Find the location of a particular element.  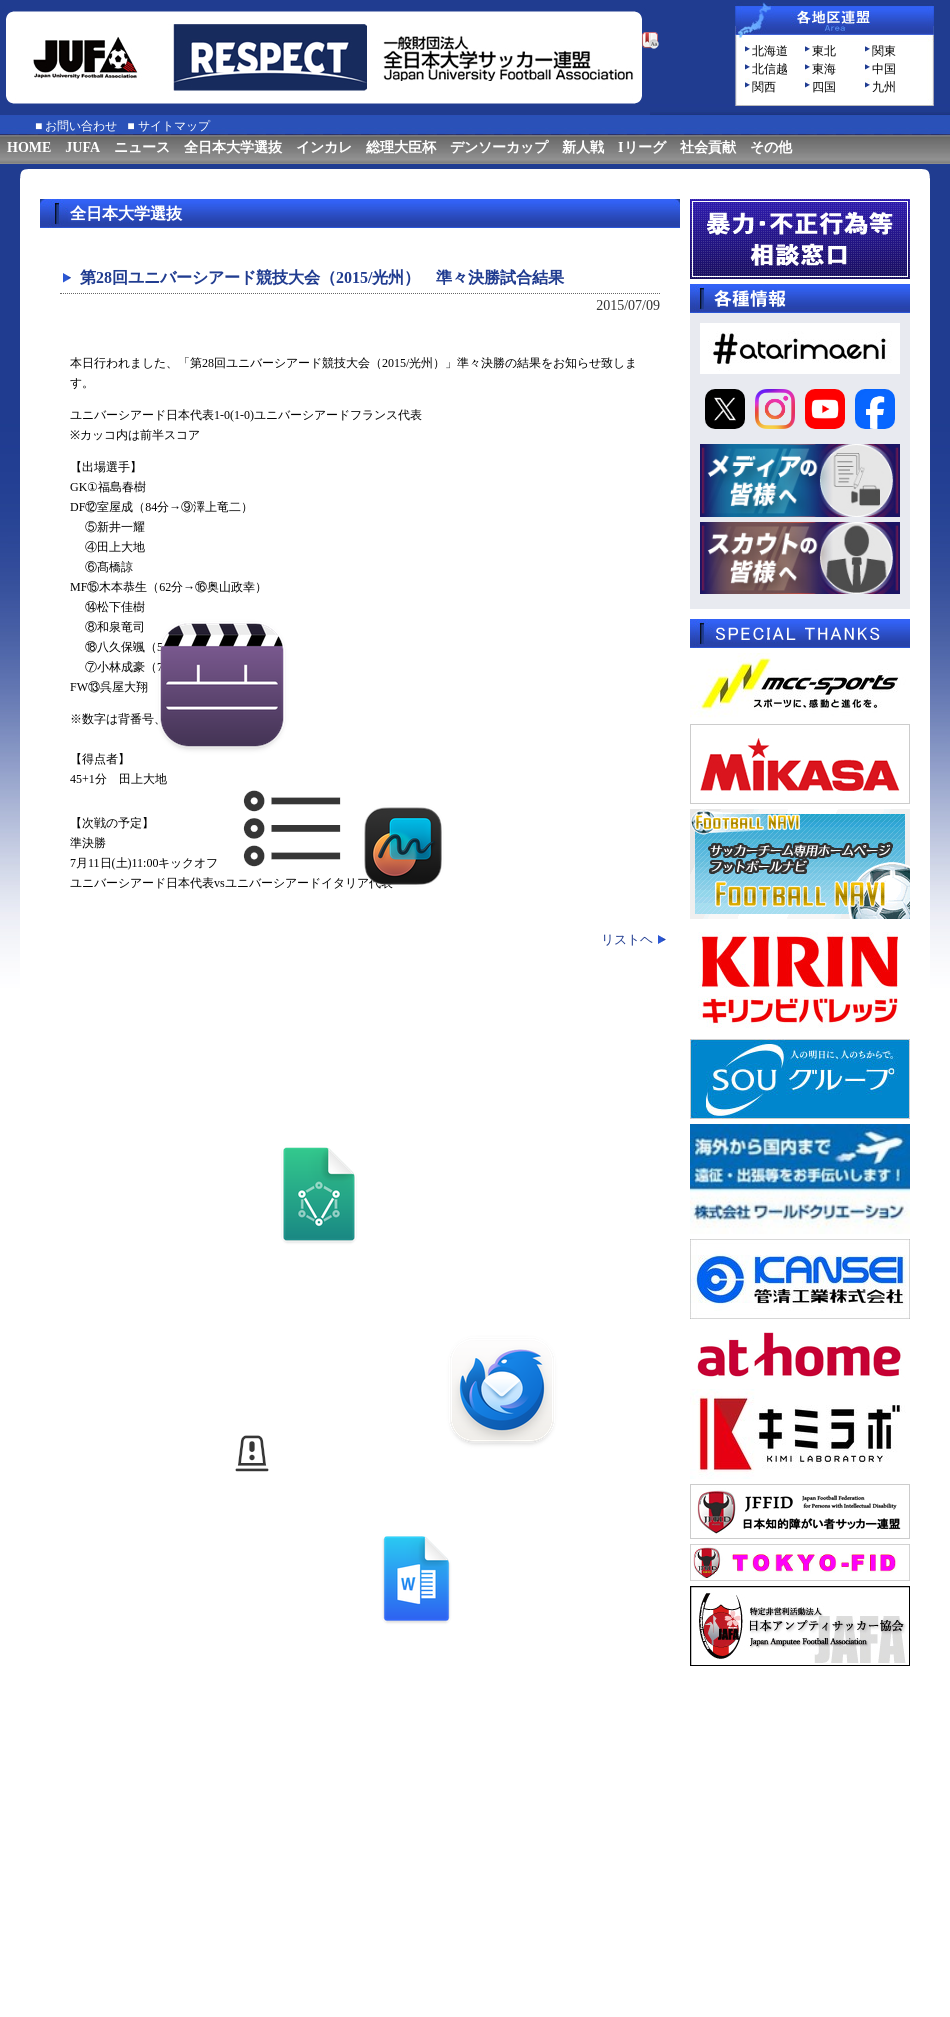

open freeform app for brainstorming and sketching is located at coordinates (403, 846).